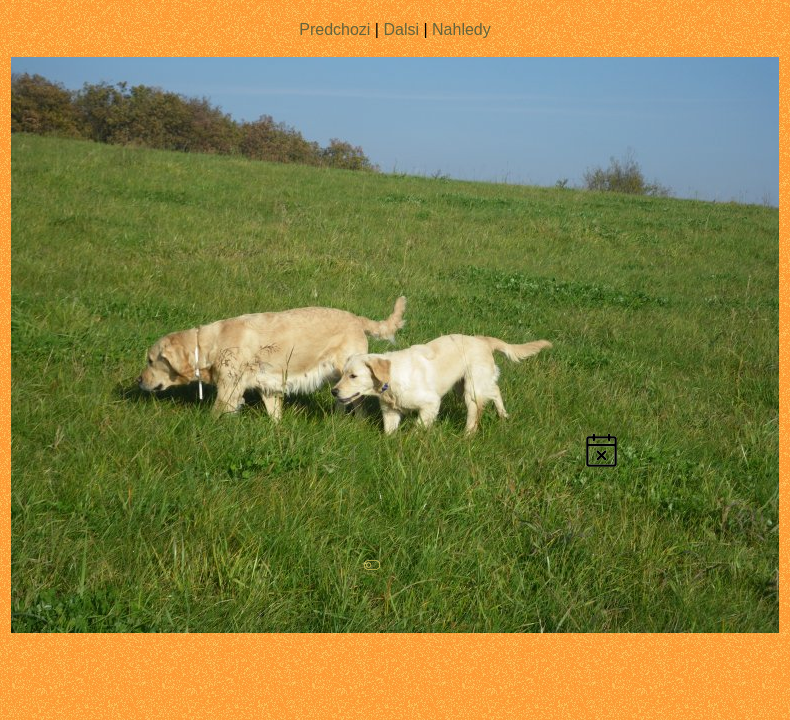 The image size is (790, 720). Describe the element at coordinates (601, 451) in the screenshot. I see `cancel or delete a scheduled event` at that location.